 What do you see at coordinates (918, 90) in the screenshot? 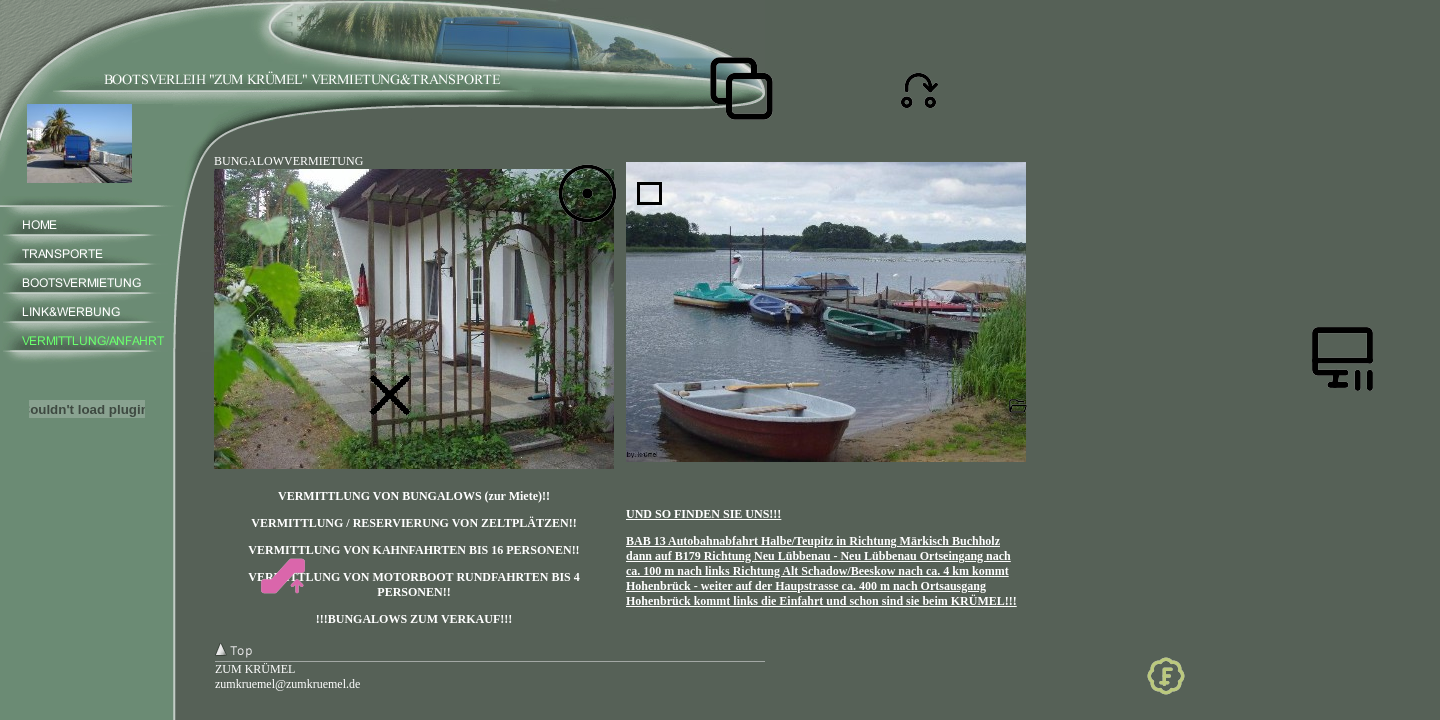
I see `change or update status between states` at bounding box center [918, 90].